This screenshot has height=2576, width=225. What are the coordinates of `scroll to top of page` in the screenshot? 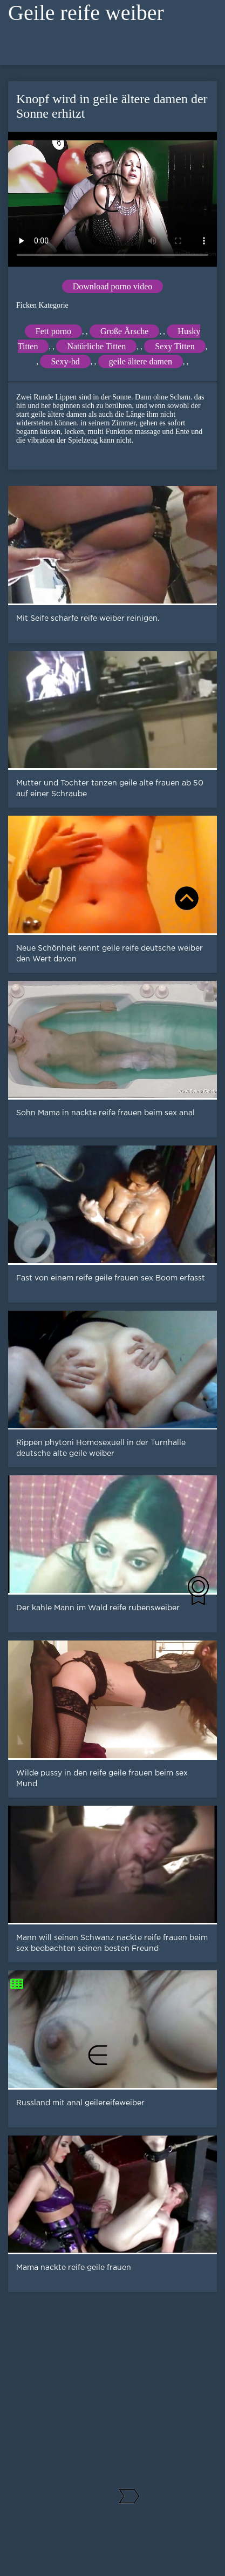 It's located at (187, 898).